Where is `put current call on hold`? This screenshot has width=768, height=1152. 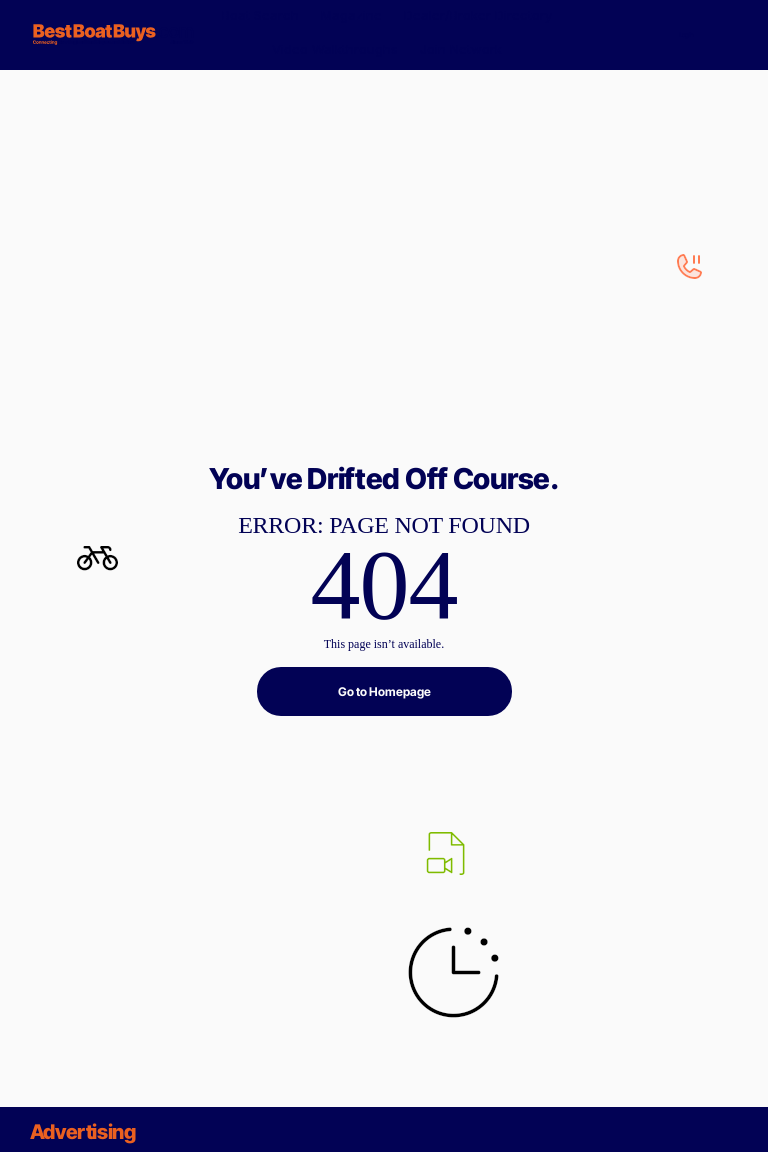
put current call on hold is located at coordinates (690, 266).